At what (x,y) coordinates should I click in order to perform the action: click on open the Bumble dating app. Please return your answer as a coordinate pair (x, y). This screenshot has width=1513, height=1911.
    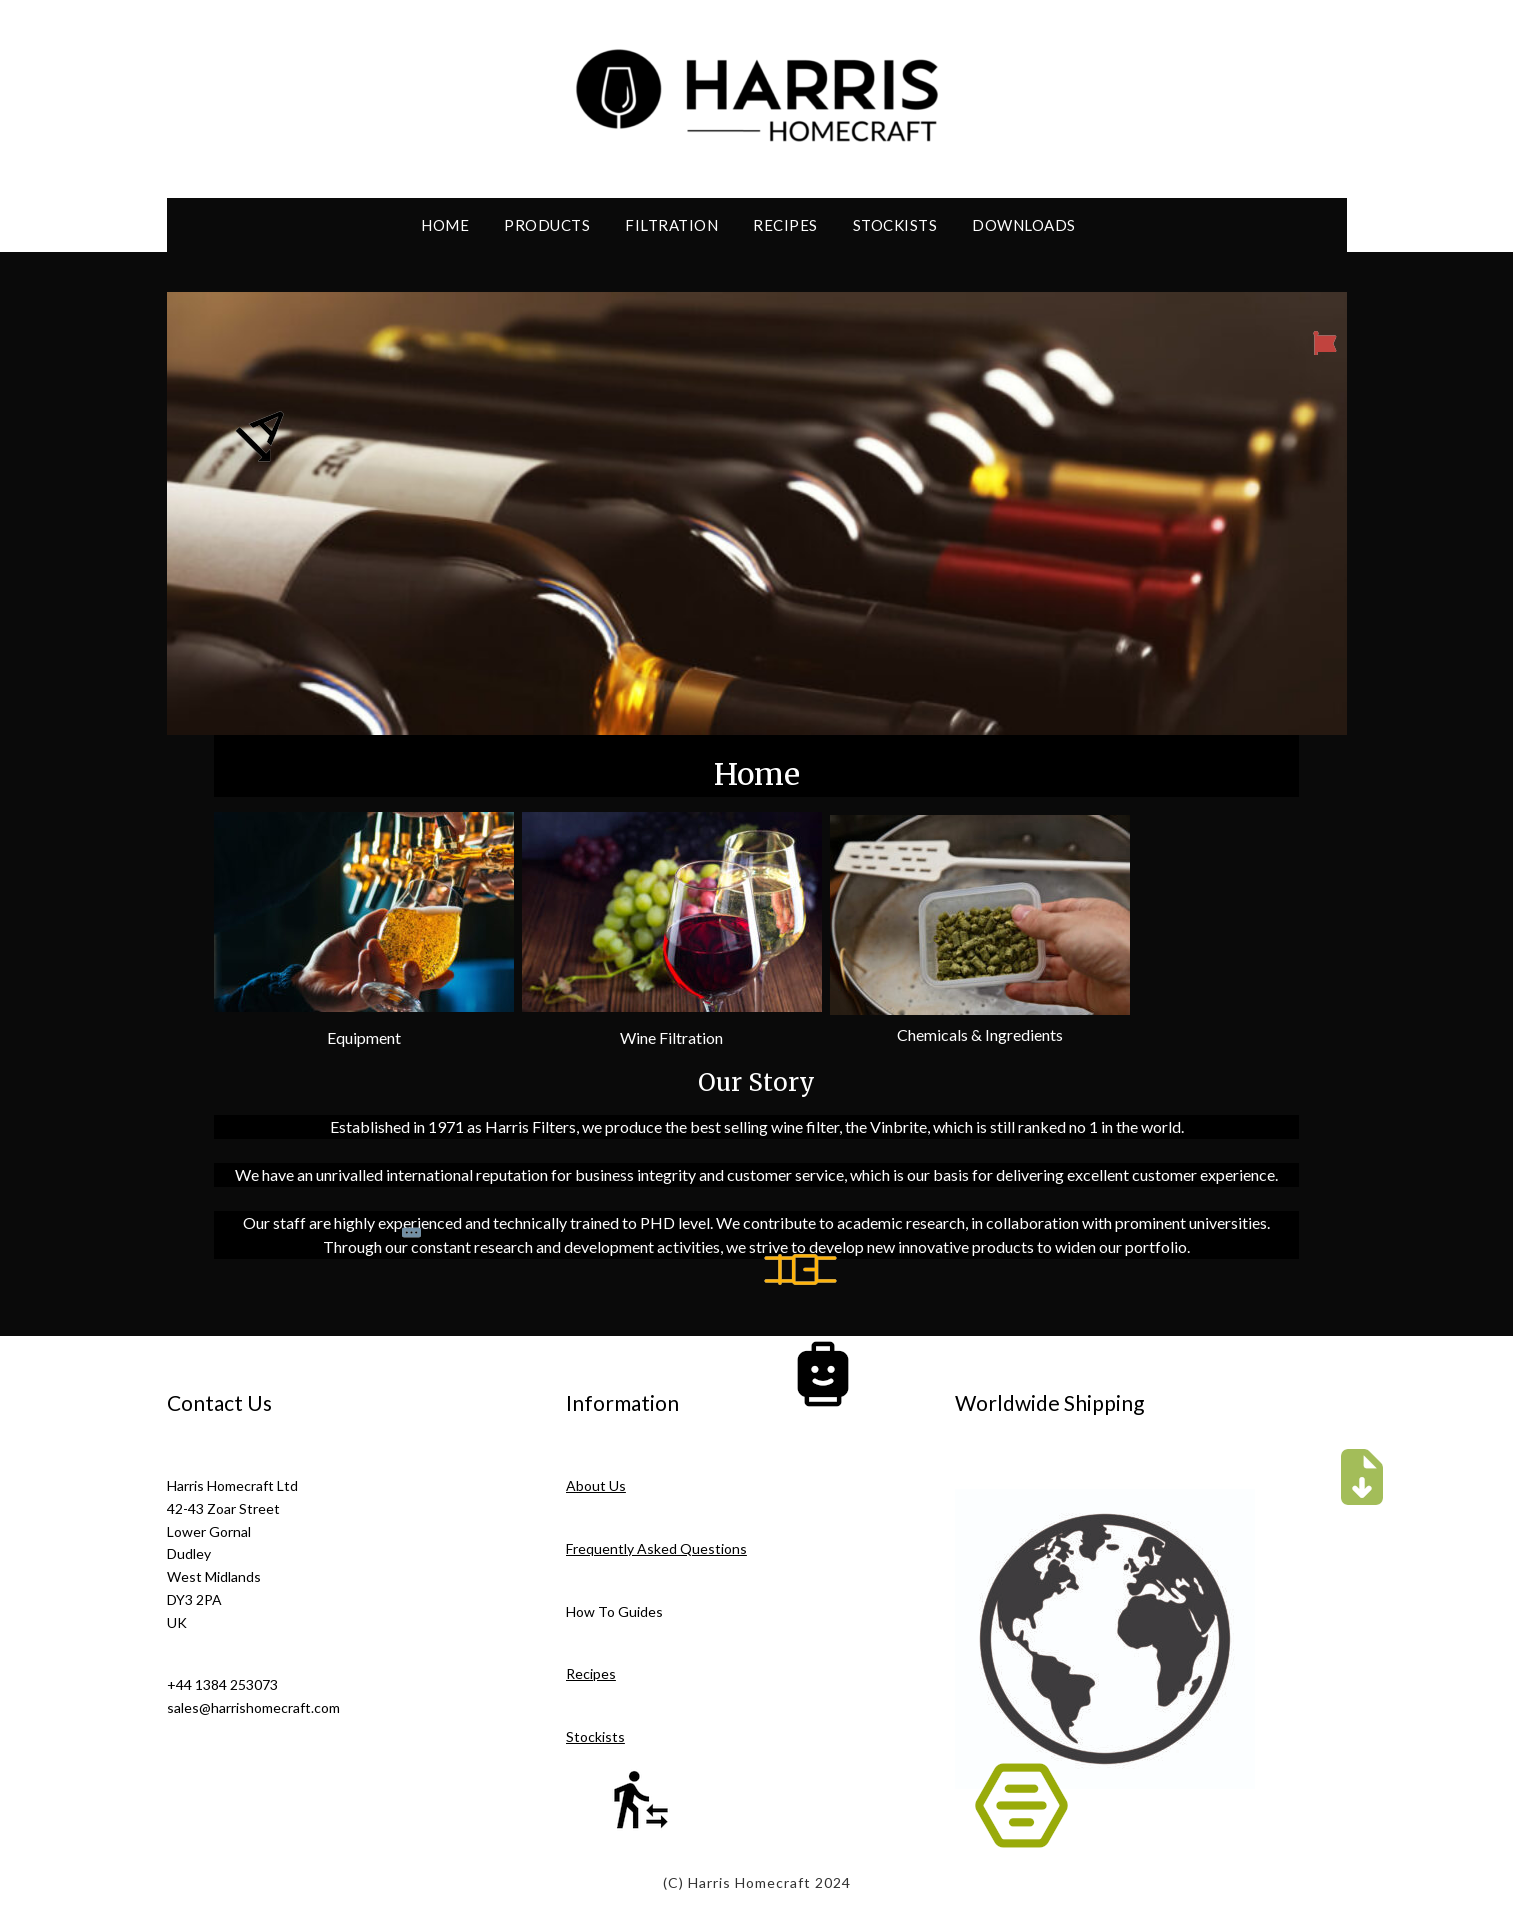
    Looking at the image, I should click on (1021, 1805).